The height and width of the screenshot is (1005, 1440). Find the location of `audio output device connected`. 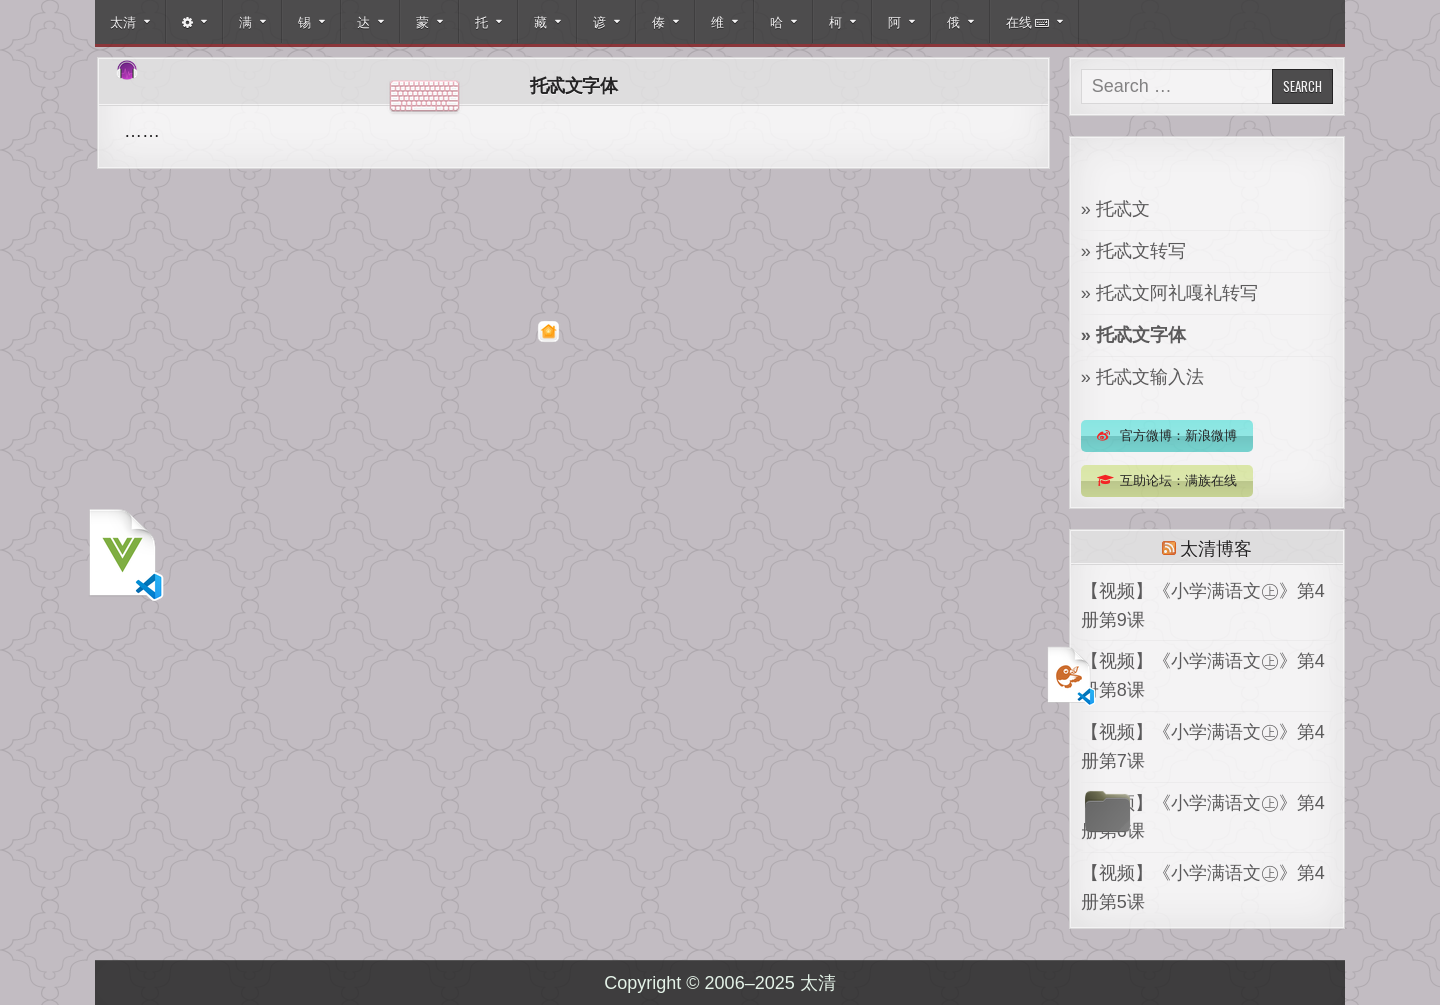

audio output device connected is located at coordinates (127, 70).